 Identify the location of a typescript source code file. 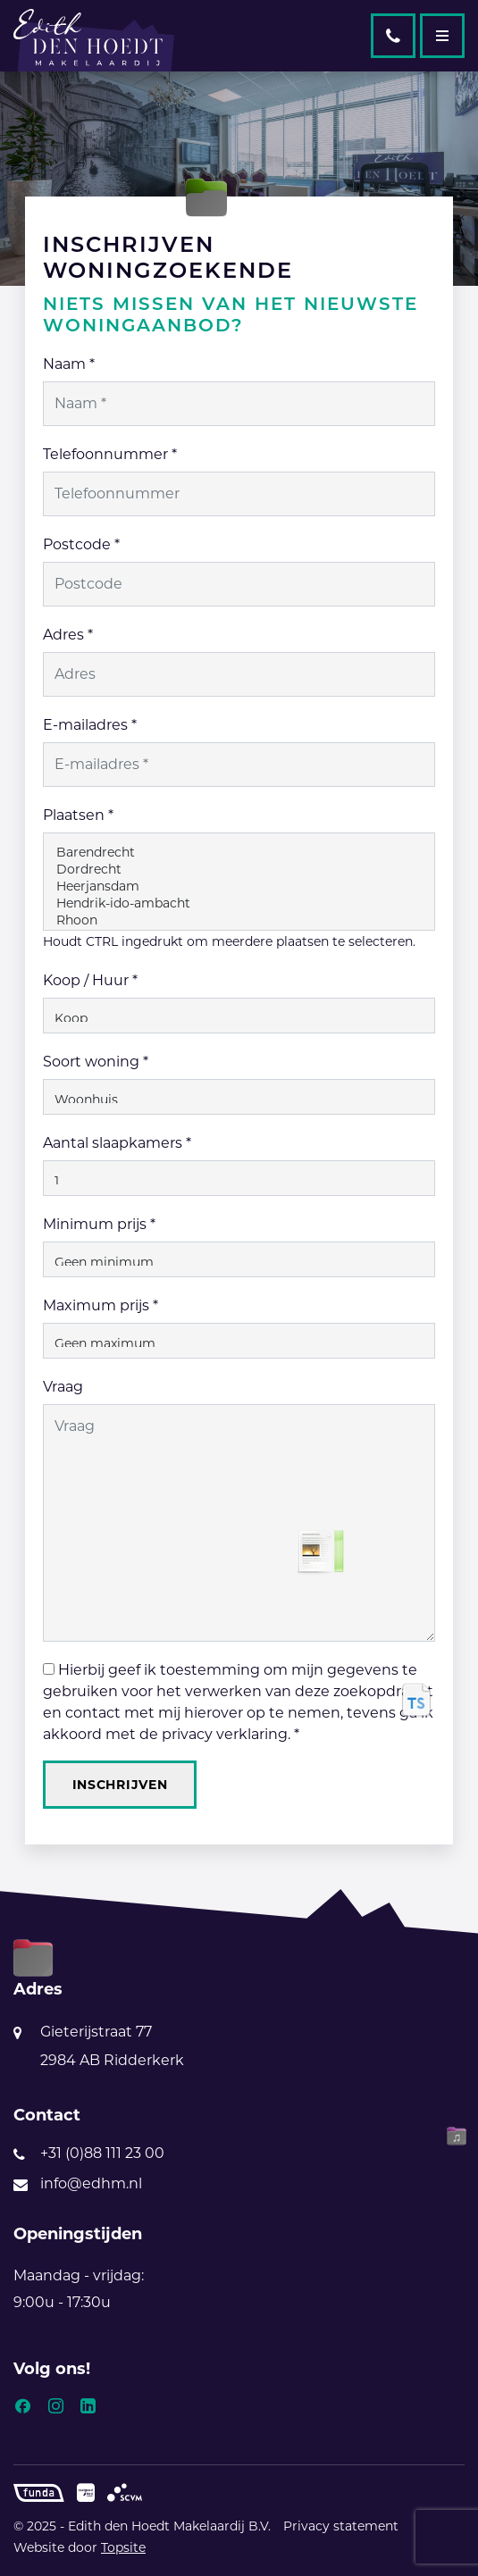
(416, 1700).